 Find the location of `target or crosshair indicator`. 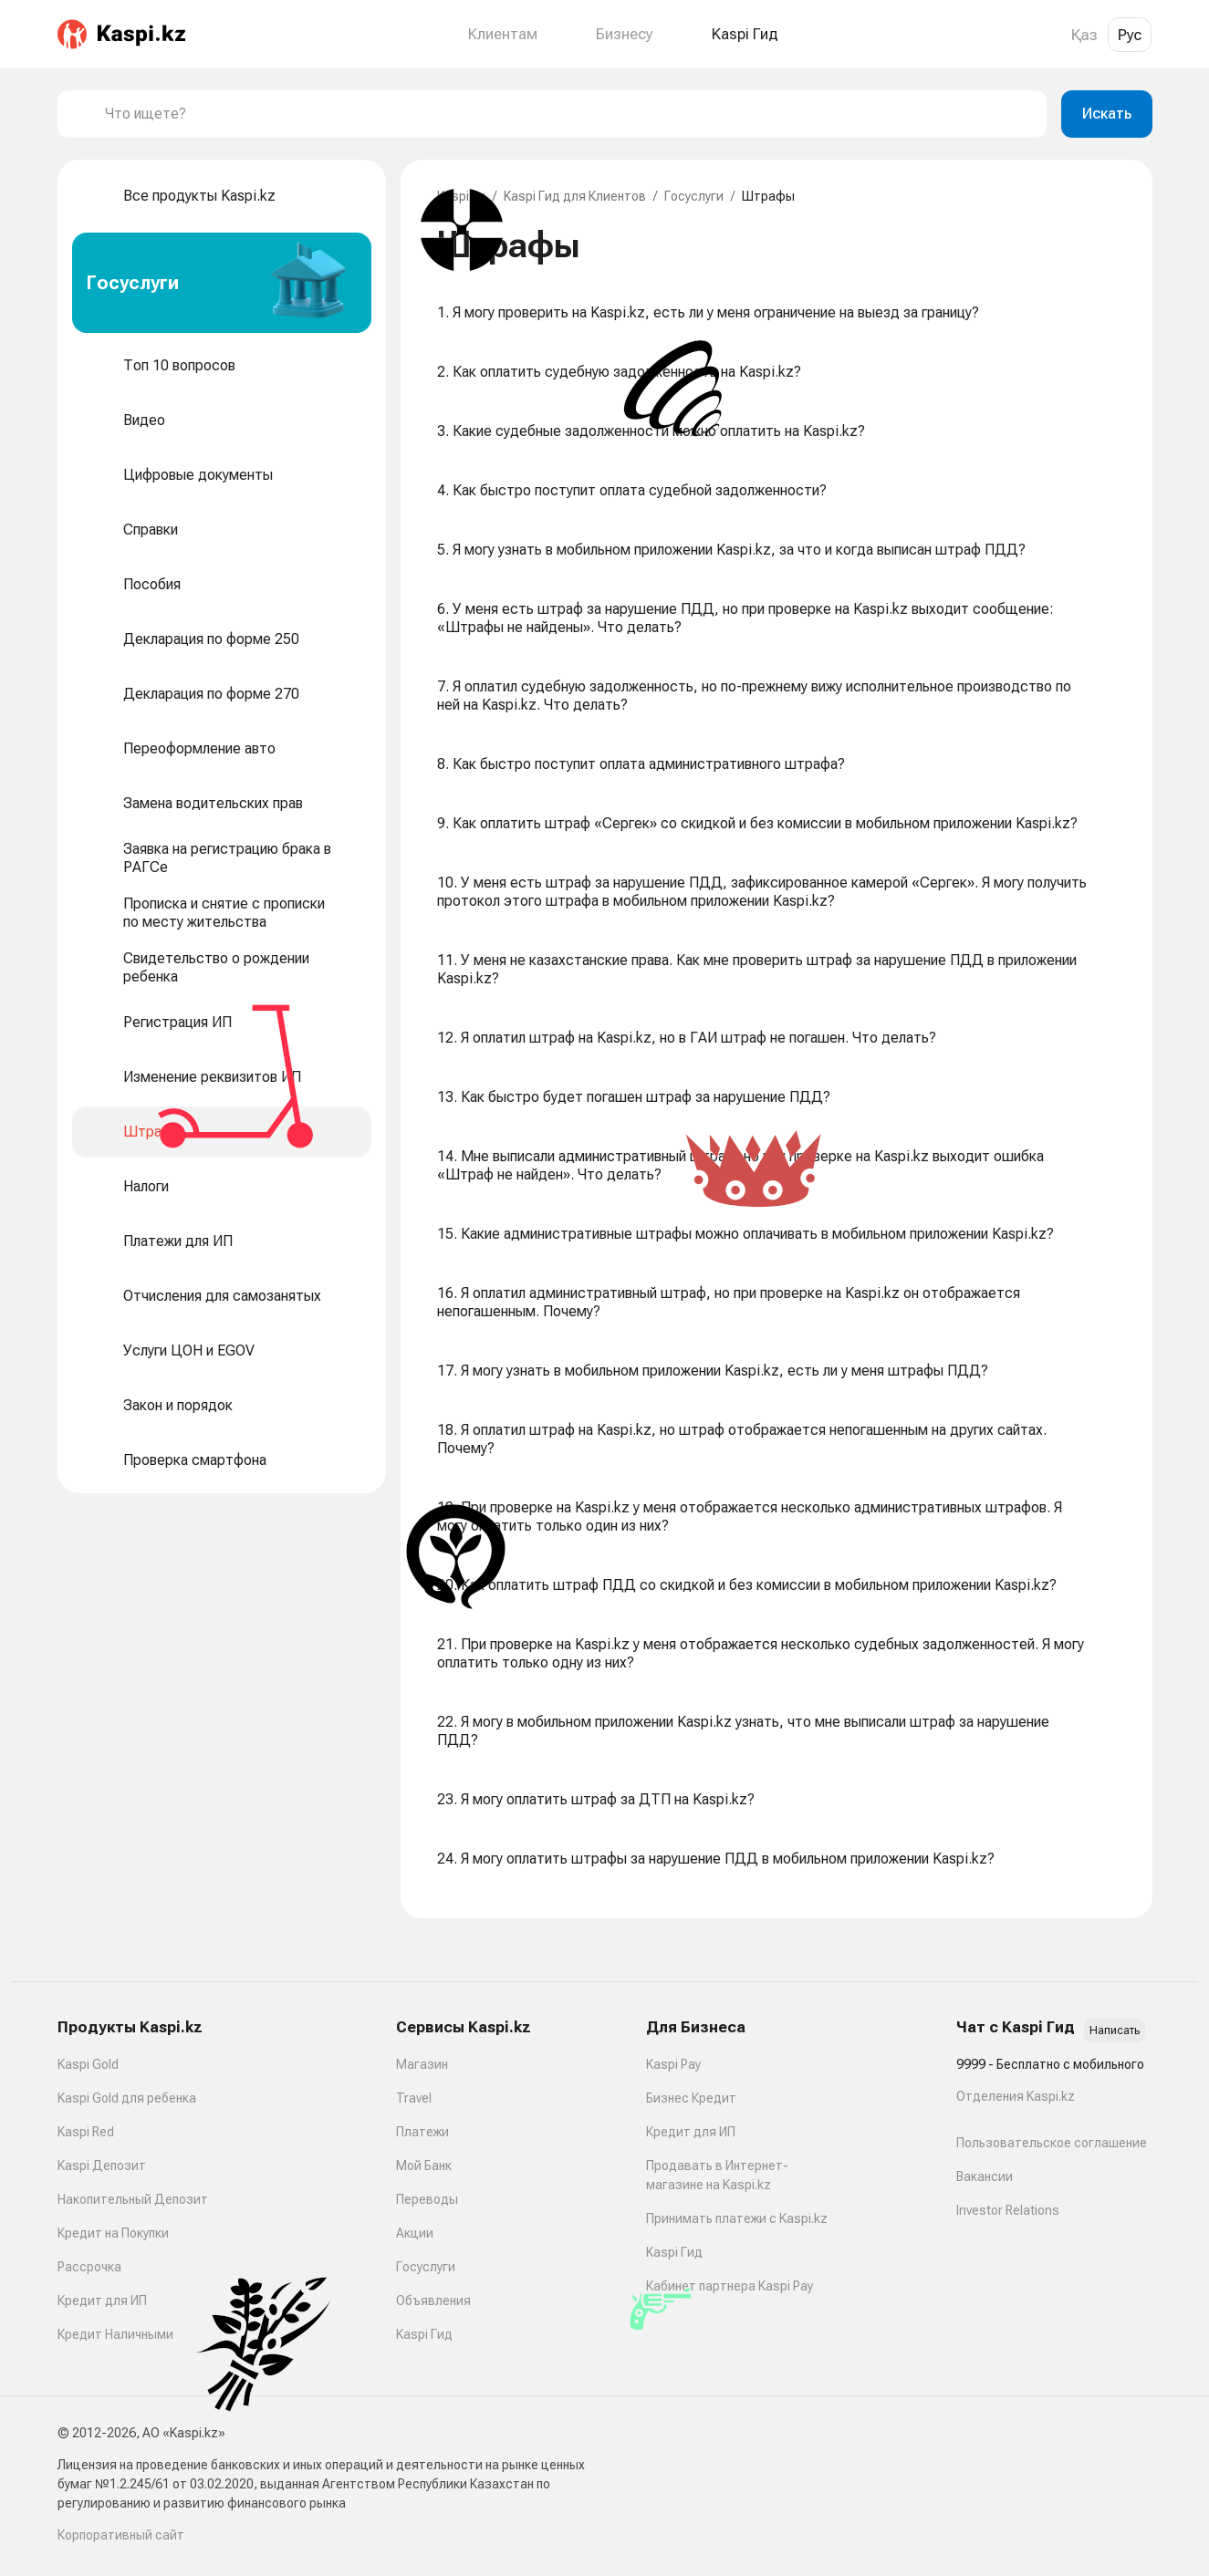

target or crosshair indicator is located at coordinates (462, 230).